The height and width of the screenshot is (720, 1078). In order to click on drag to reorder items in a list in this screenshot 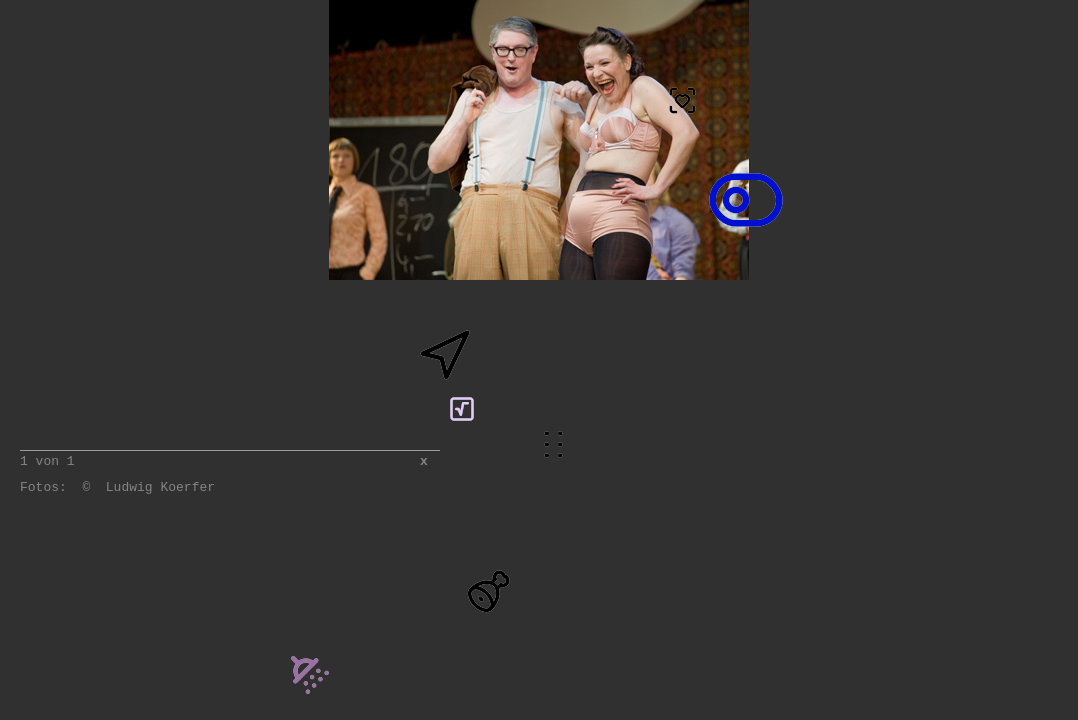, I will do `click(553, 444)`.